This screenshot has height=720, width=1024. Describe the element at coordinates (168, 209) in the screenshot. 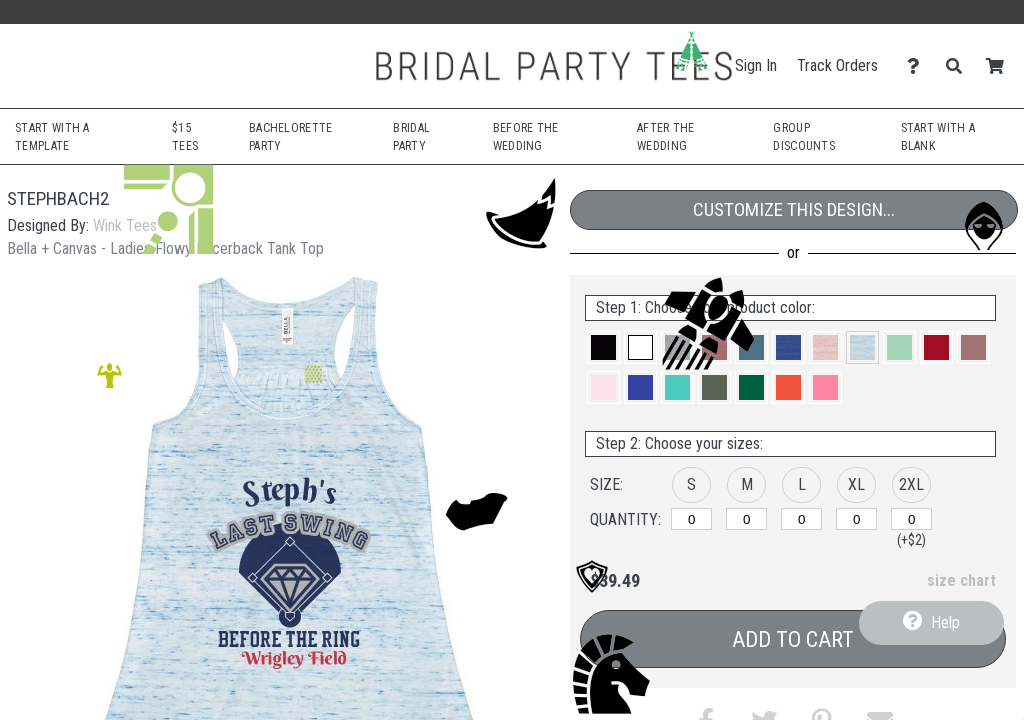

I see `access billiards or pool game` at that location.